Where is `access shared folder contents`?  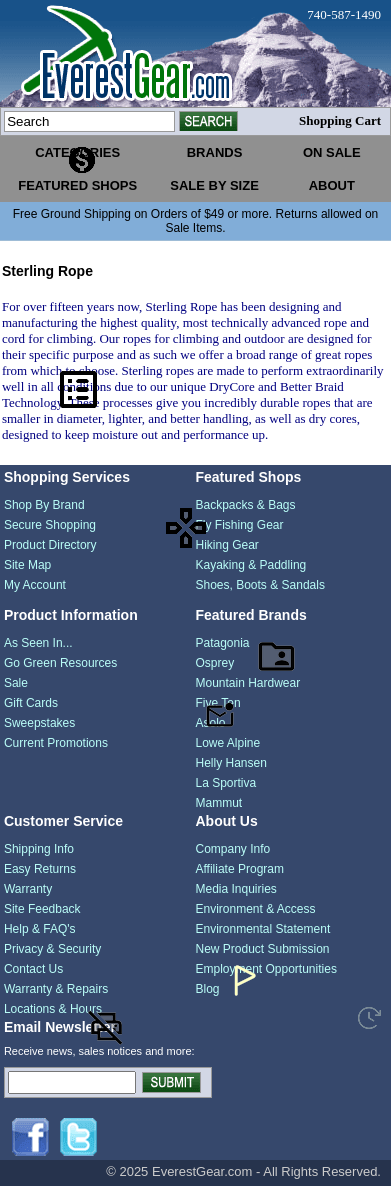 access shared folder contents is located at coordinates (276, 656).